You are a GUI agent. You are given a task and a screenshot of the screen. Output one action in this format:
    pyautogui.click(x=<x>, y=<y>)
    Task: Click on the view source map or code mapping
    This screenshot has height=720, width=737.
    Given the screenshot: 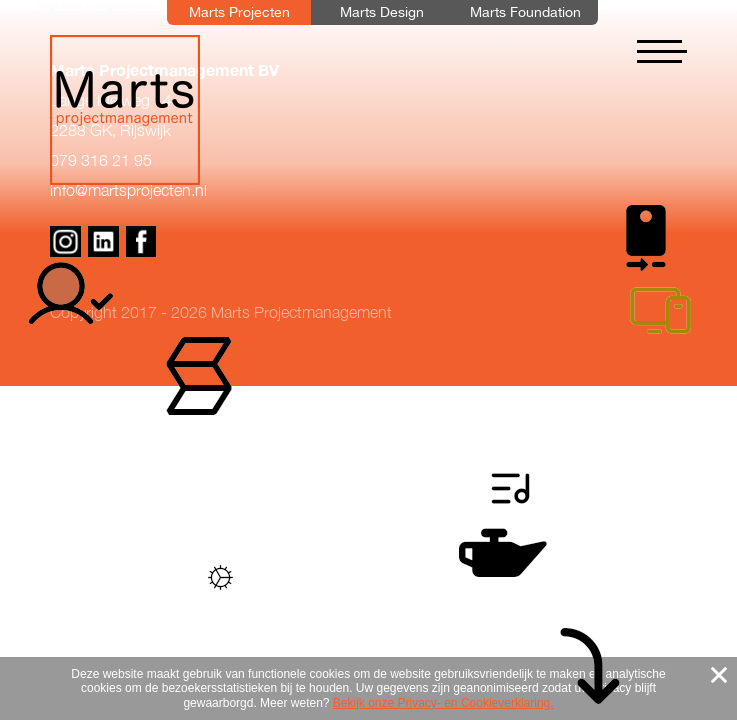 What is the action you would take?
    pyautogui.click(x=199, y=376)
    